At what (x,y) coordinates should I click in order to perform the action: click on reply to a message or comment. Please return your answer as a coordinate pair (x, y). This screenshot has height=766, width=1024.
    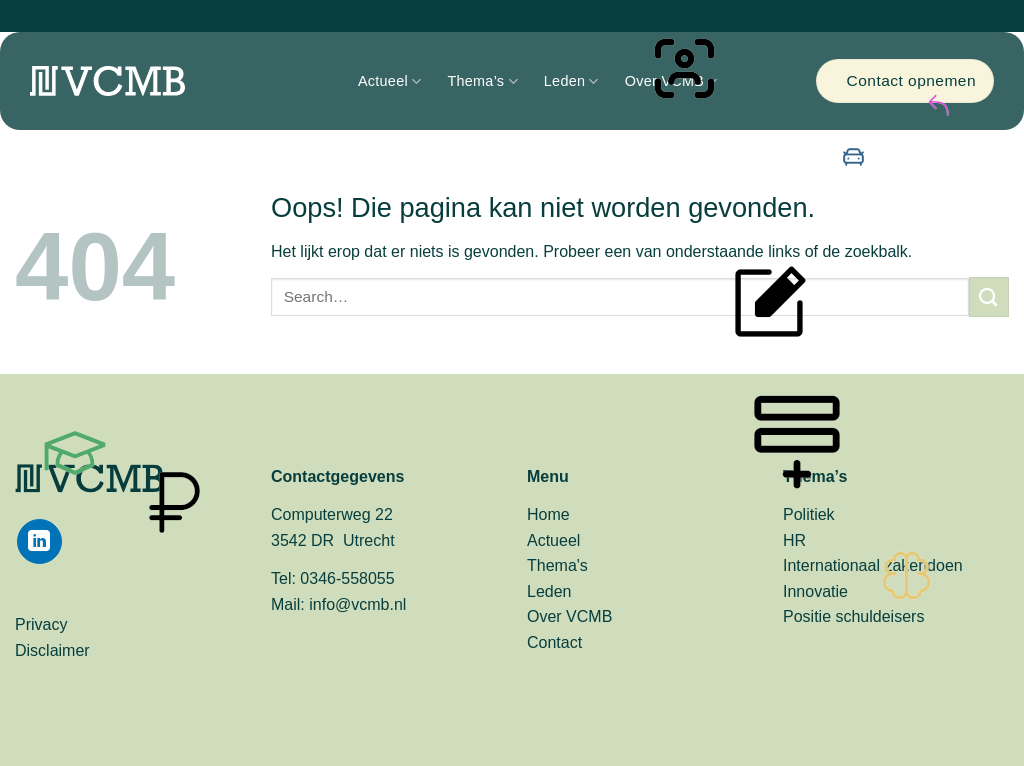
    Looking at the image, I should click on (938, 104).